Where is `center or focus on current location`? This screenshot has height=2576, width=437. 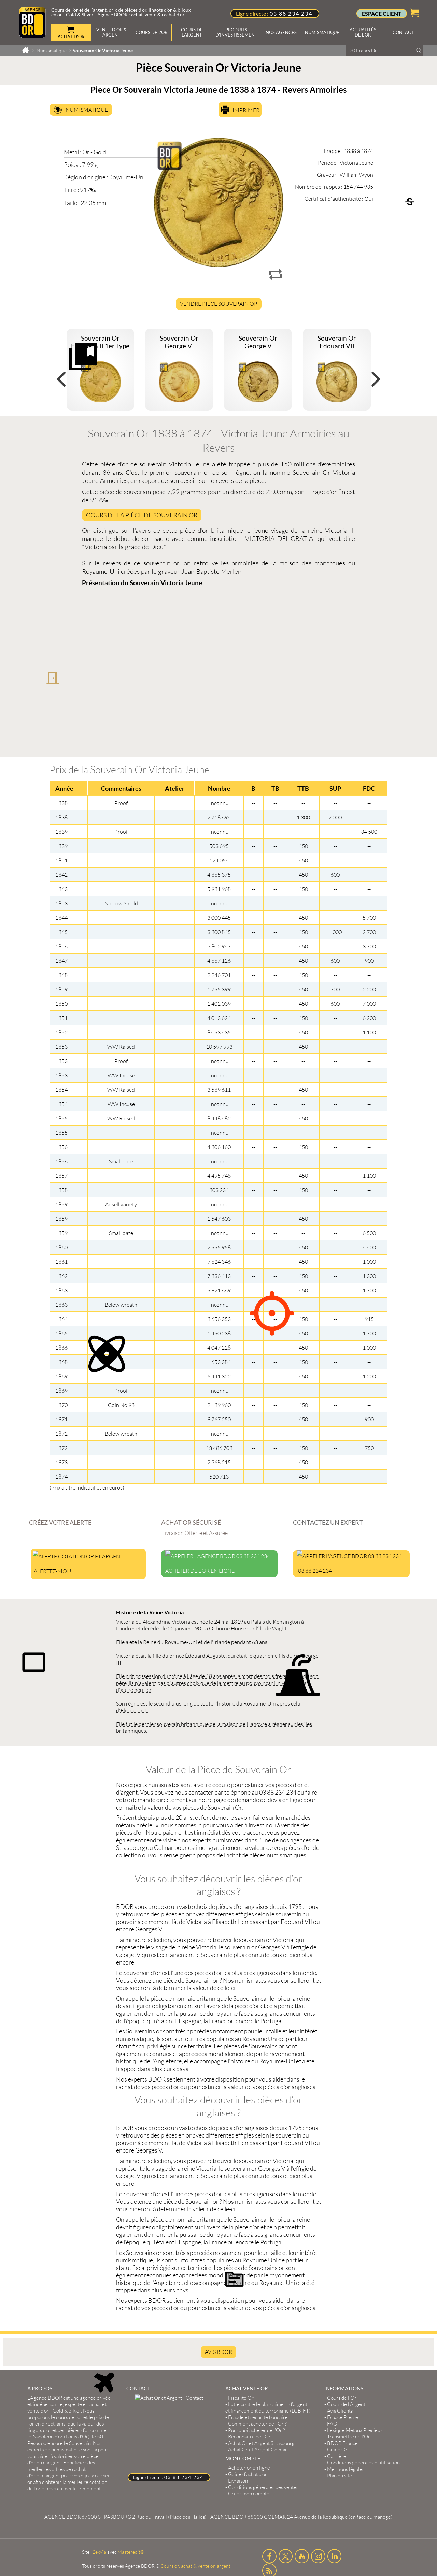 center or focus on current location is located at coordinates (272, 1313).